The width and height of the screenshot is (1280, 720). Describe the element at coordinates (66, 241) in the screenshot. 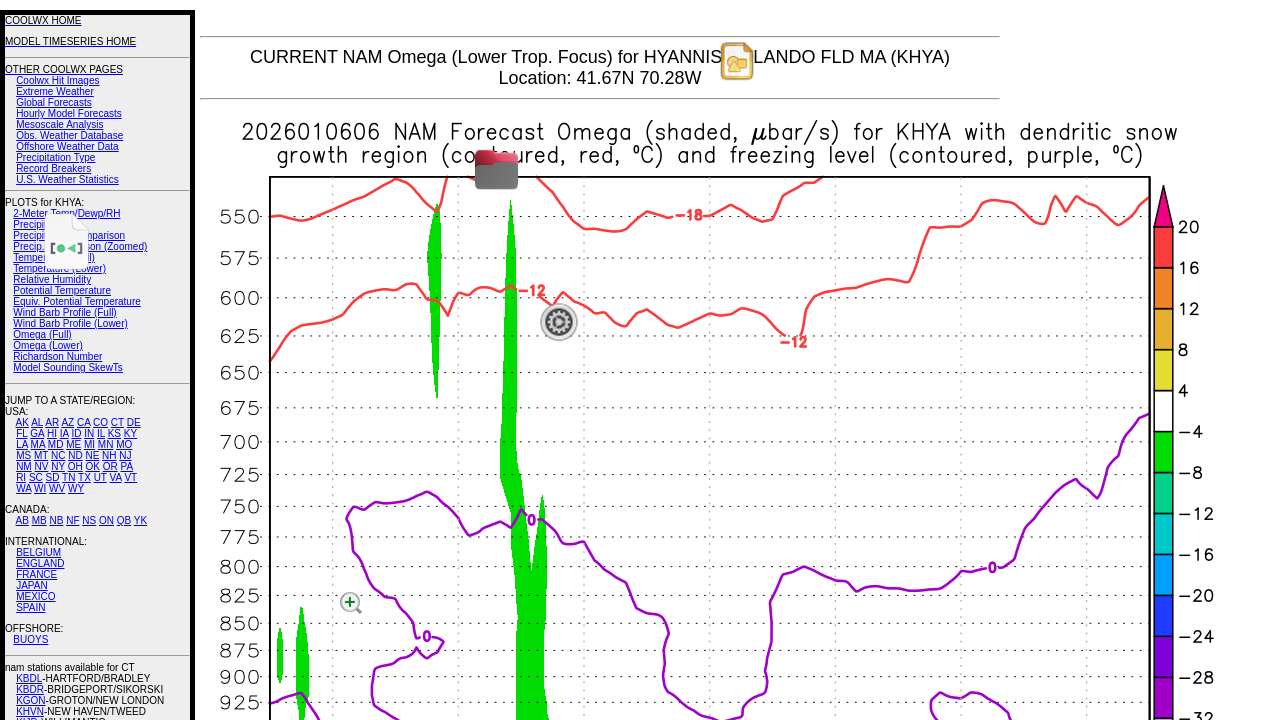

I see `a systemd unit configuration file` at that location.